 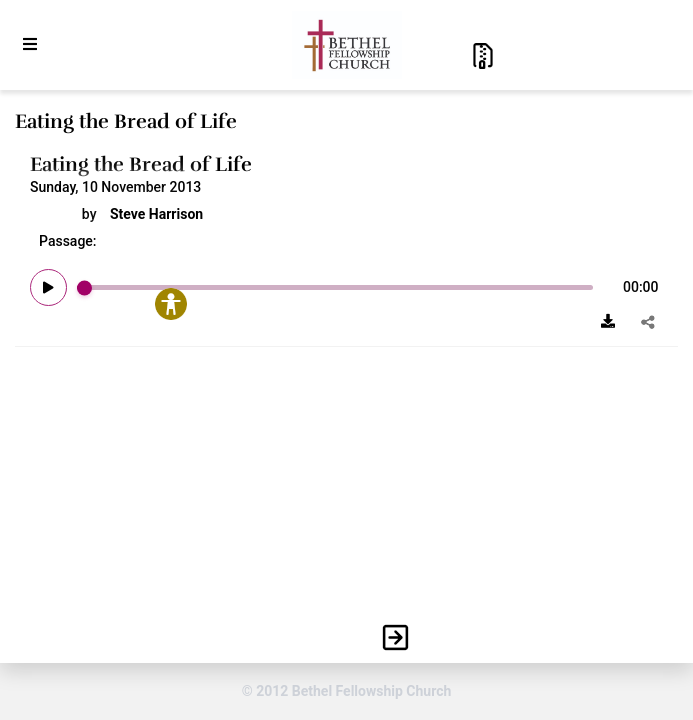 I want to click on indicates a renamed file in a diff view, so click(x=395, y=637).